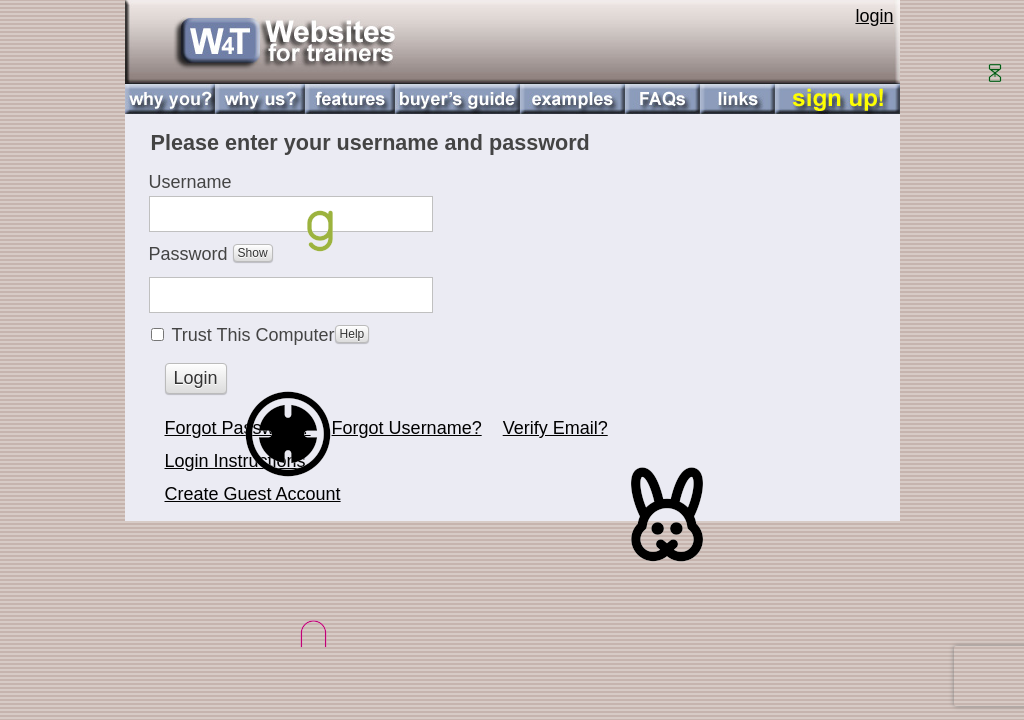  What do you see at coordinates (667, 516) in the screenshot?
I see `access pet or animal-related features` at bounding box center [667, 516].